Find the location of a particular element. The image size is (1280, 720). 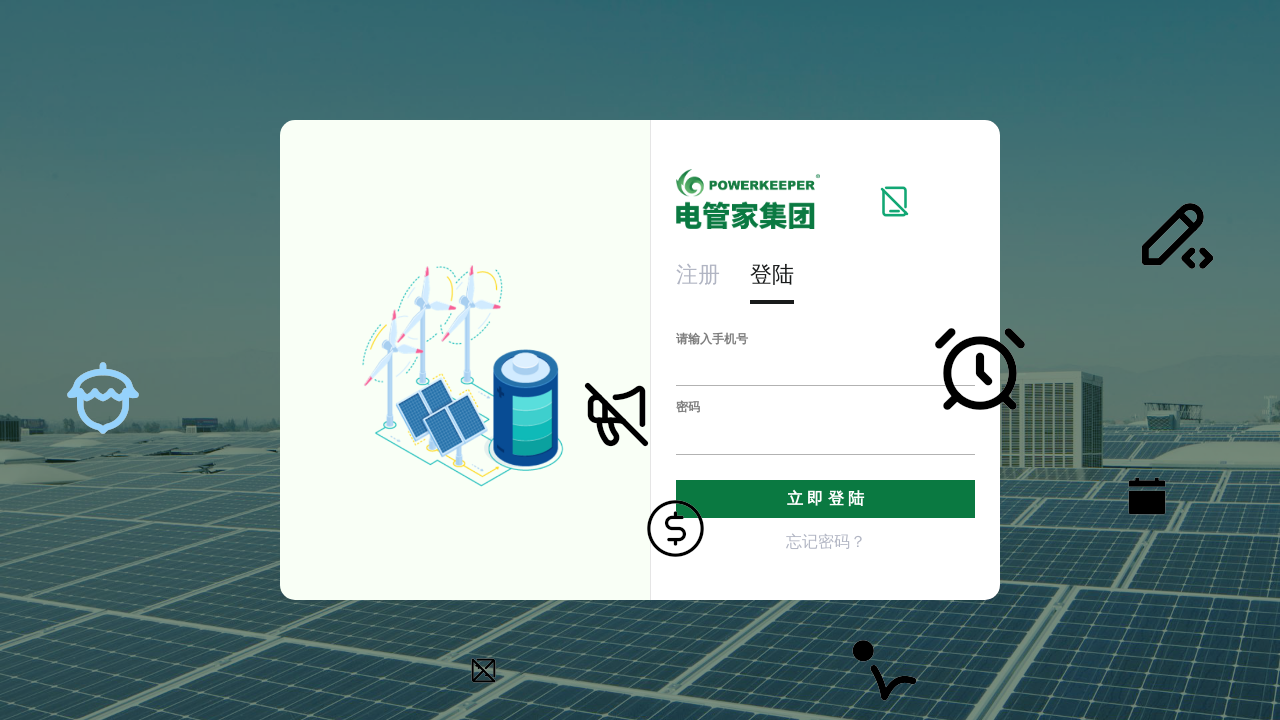

navigate back or return to previous screen is located at coordinates (884, 668).